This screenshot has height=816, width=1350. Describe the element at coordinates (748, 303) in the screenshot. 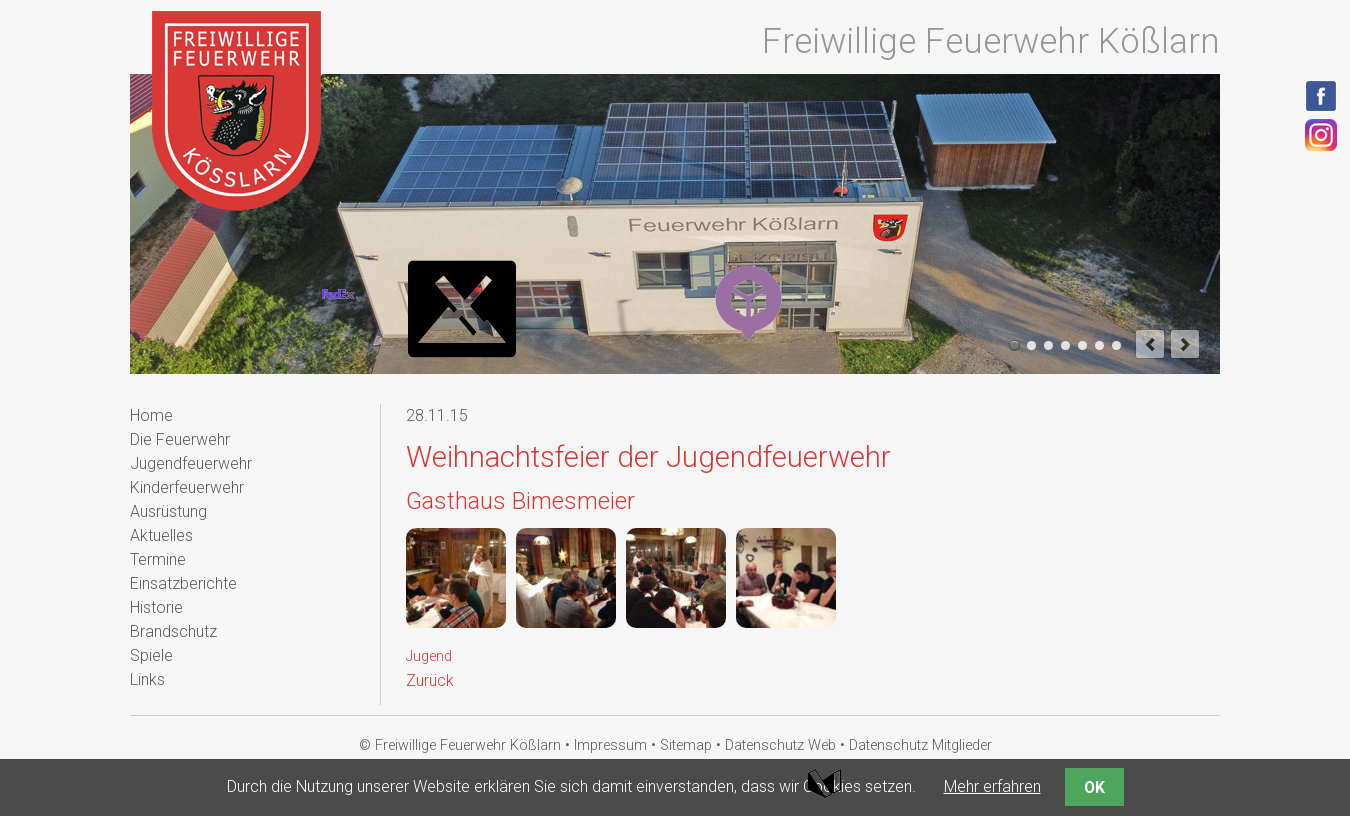

I see `open the AfterShip package tracking app` at that location.